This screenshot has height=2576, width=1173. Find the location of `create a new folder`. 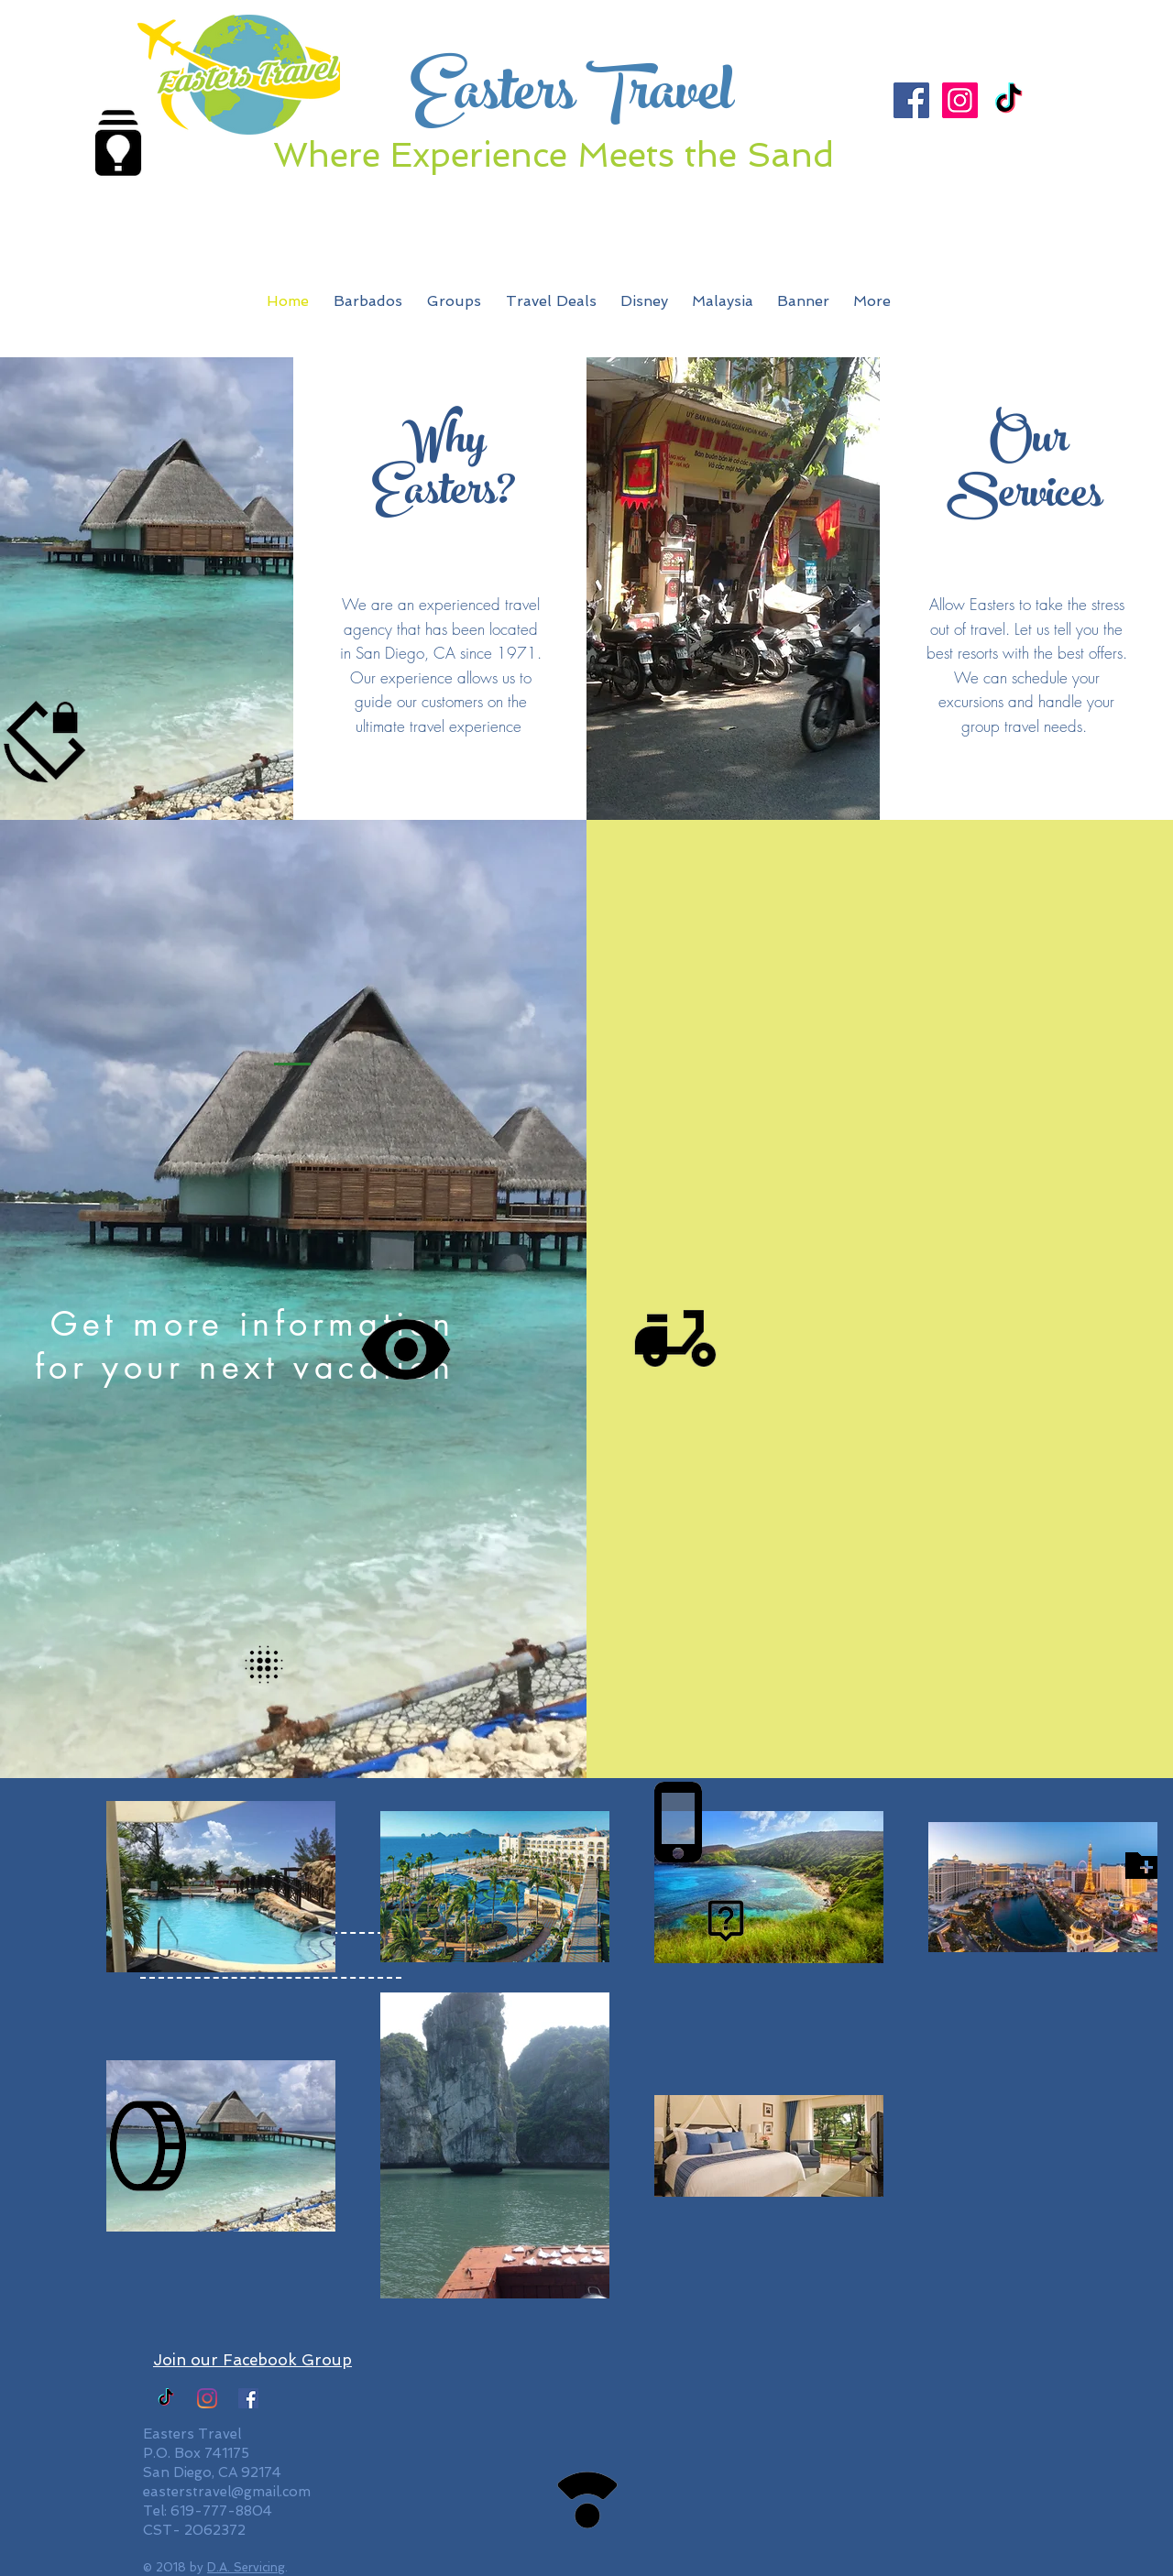

create a new folder is located at coordinates (1141, 1865).